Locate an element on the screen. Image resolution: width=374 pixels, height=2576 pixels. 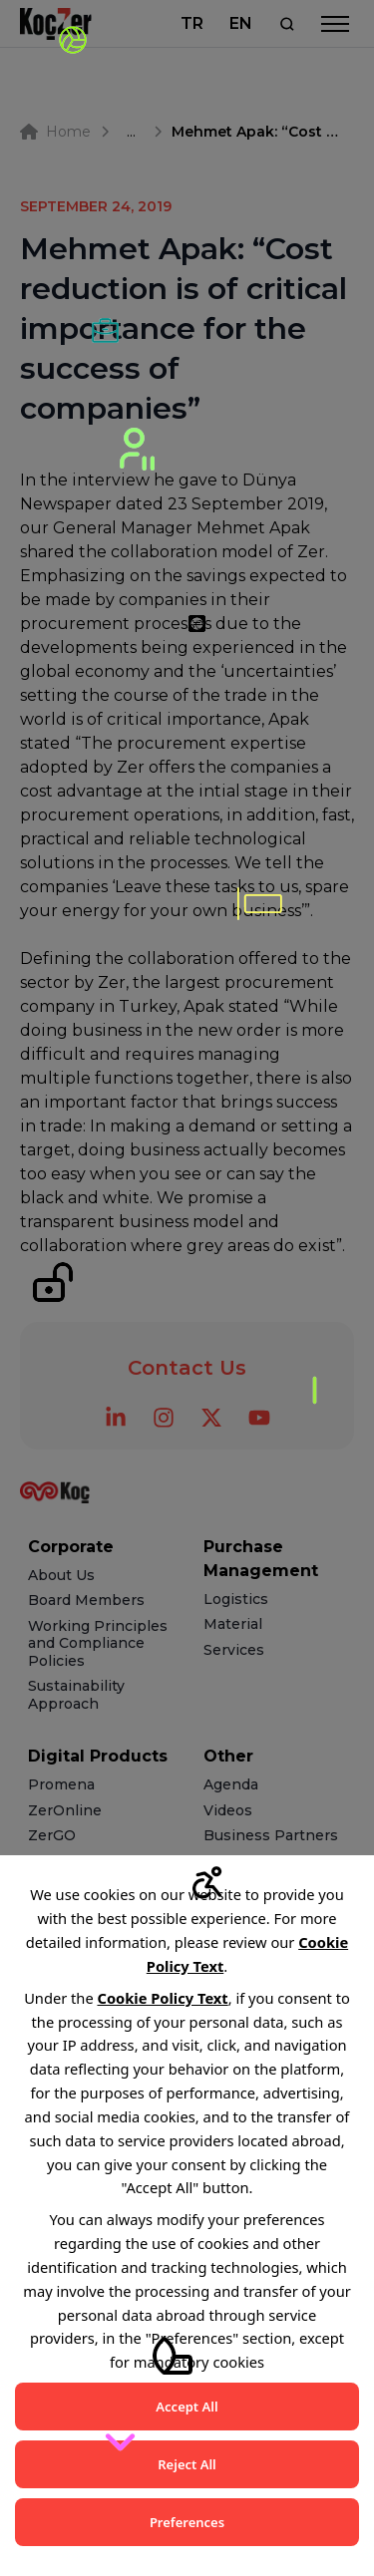
expand a collapsed section or menu is located at coordinates (120, 2440).